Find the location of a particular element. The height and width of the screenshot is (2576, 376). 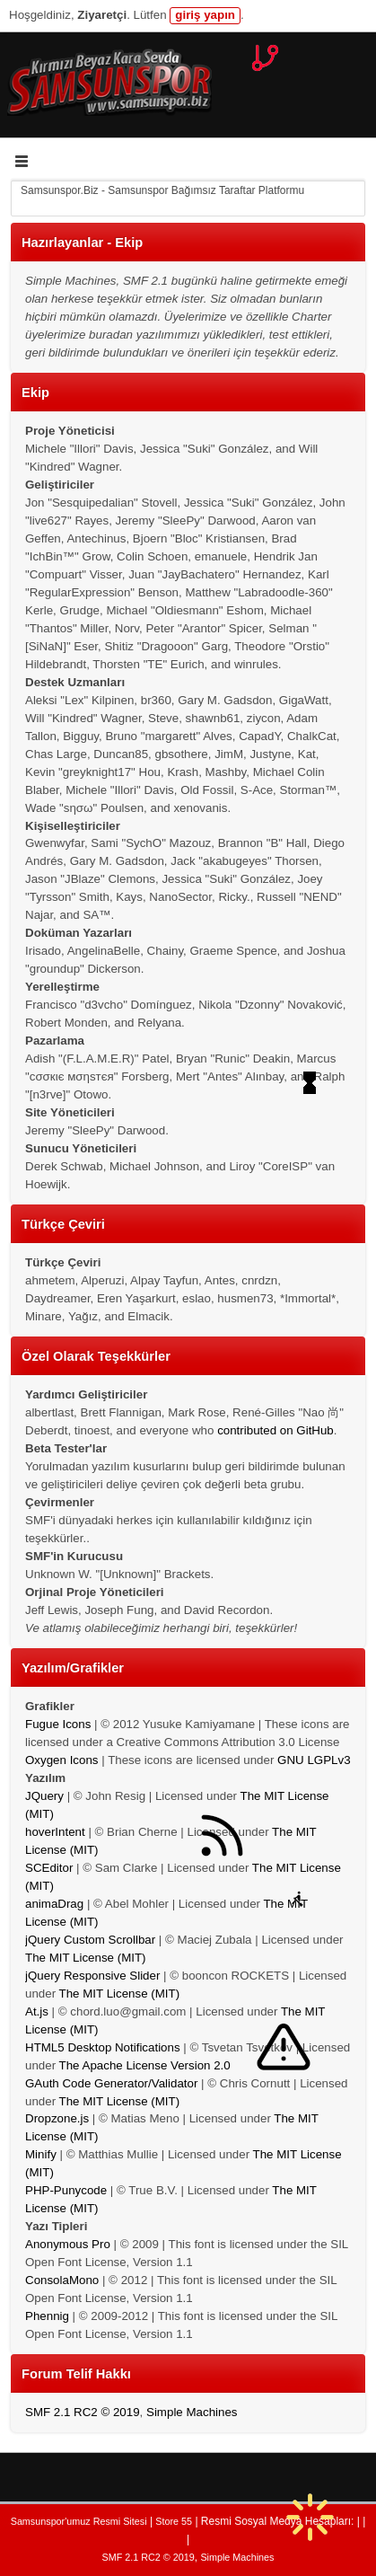

access rowing or kayaking activities is located at coordinates (297, 1899).